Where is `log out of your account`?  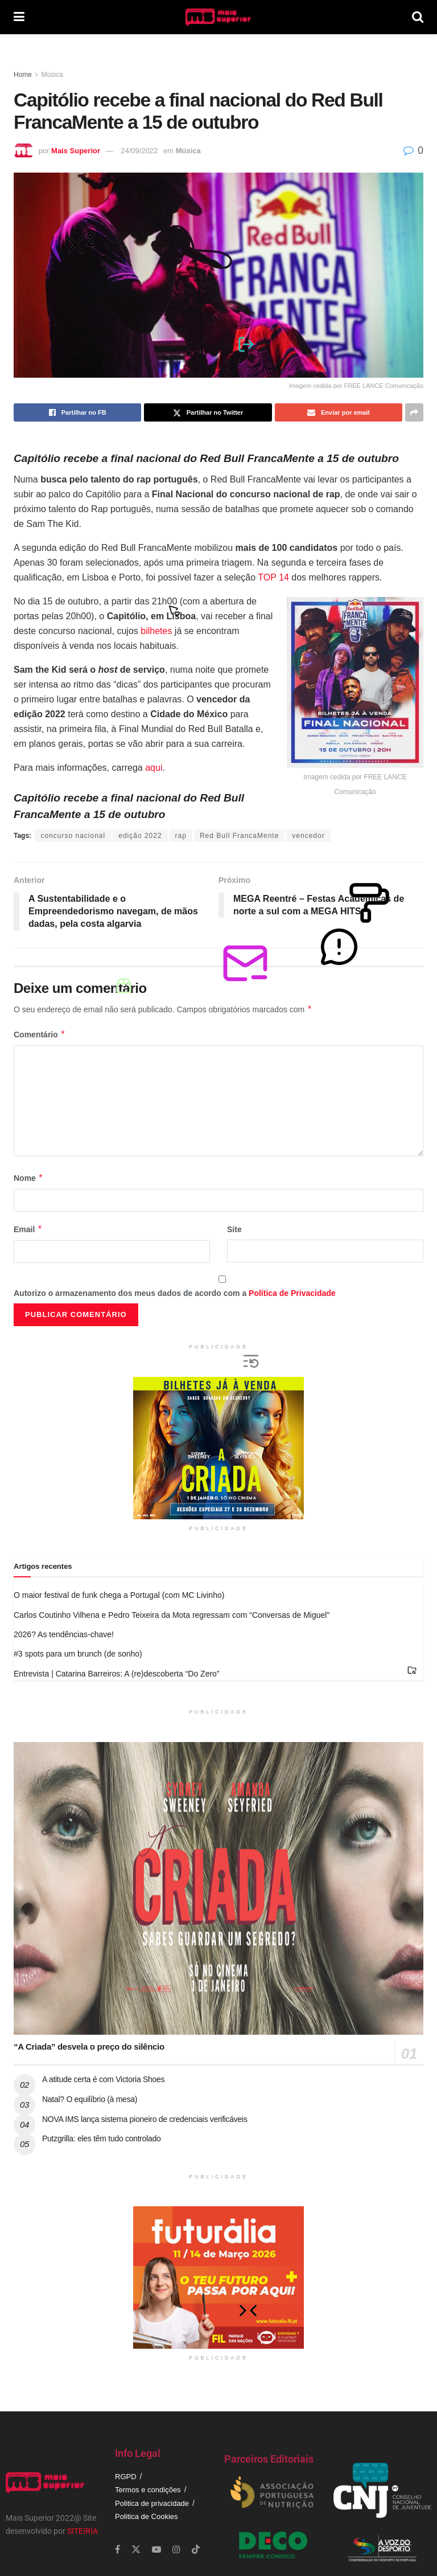 log out of your account is located at coordinates (246, 344).